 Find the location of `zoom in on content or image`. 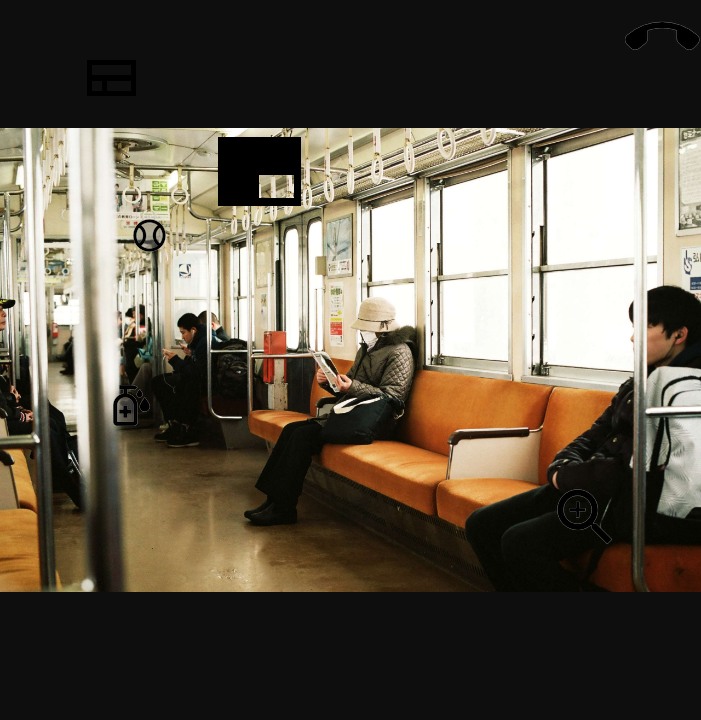

zoom in on content or image is located at coordinates (585, 517).